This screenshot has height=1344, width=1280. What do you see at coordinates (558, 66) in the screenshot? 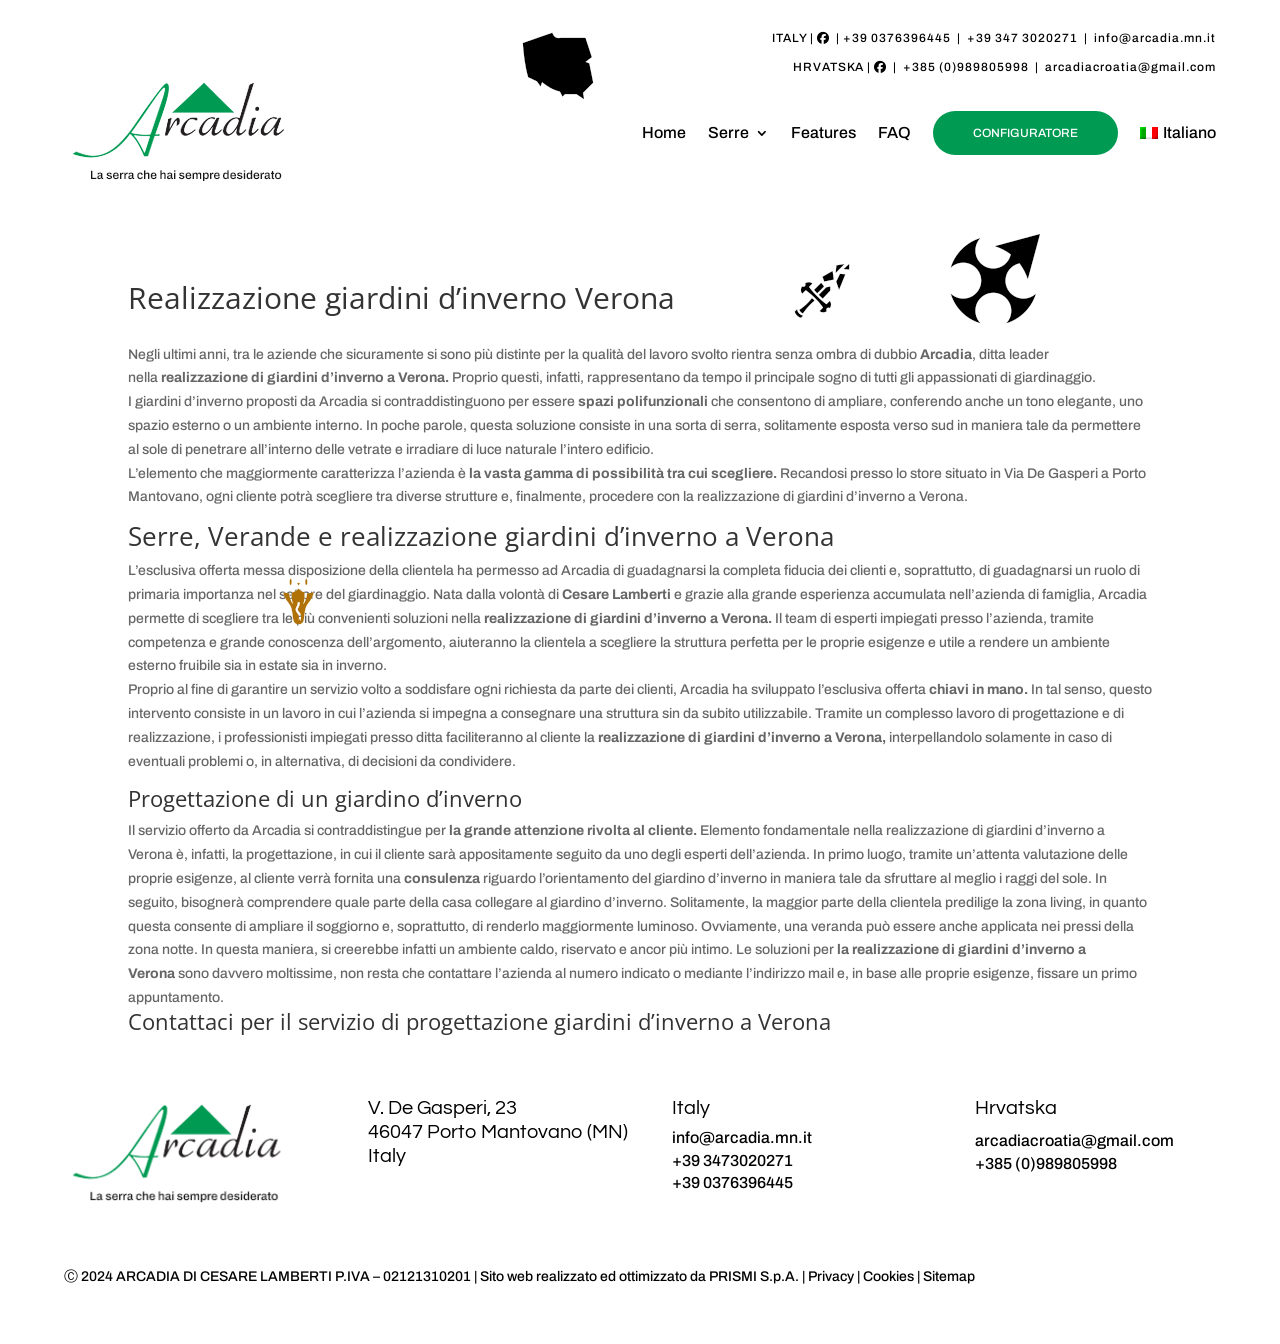
I see `select Poland as your country or region` at bounding box center [558, 66].